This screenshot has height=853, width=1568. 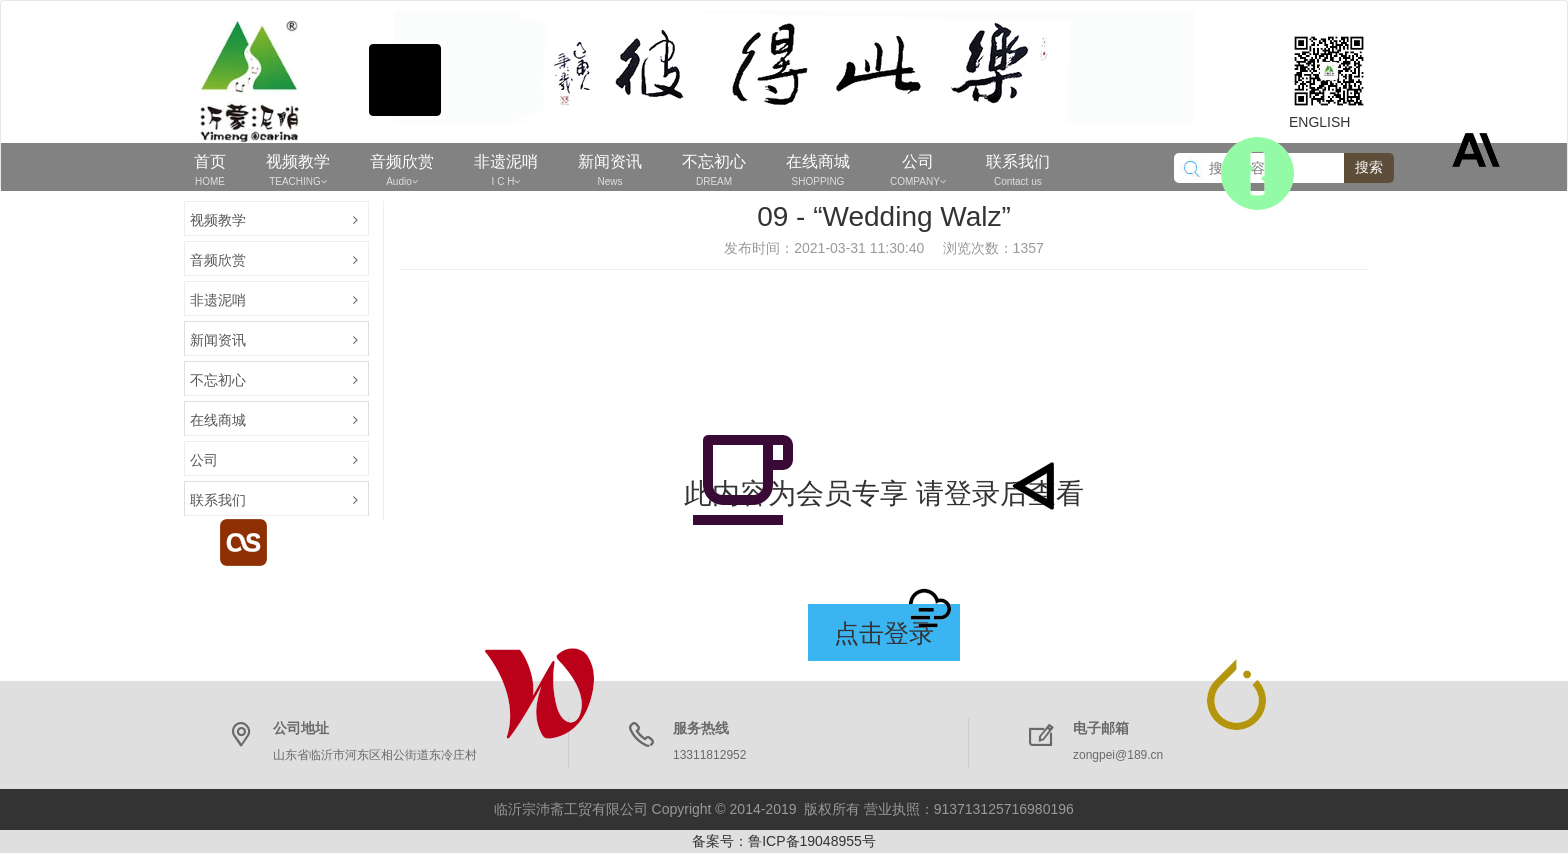 What do you see at coordinates (405, 80) in the screenshot?
I see `stop media playback` at bounding box center [405, 80].